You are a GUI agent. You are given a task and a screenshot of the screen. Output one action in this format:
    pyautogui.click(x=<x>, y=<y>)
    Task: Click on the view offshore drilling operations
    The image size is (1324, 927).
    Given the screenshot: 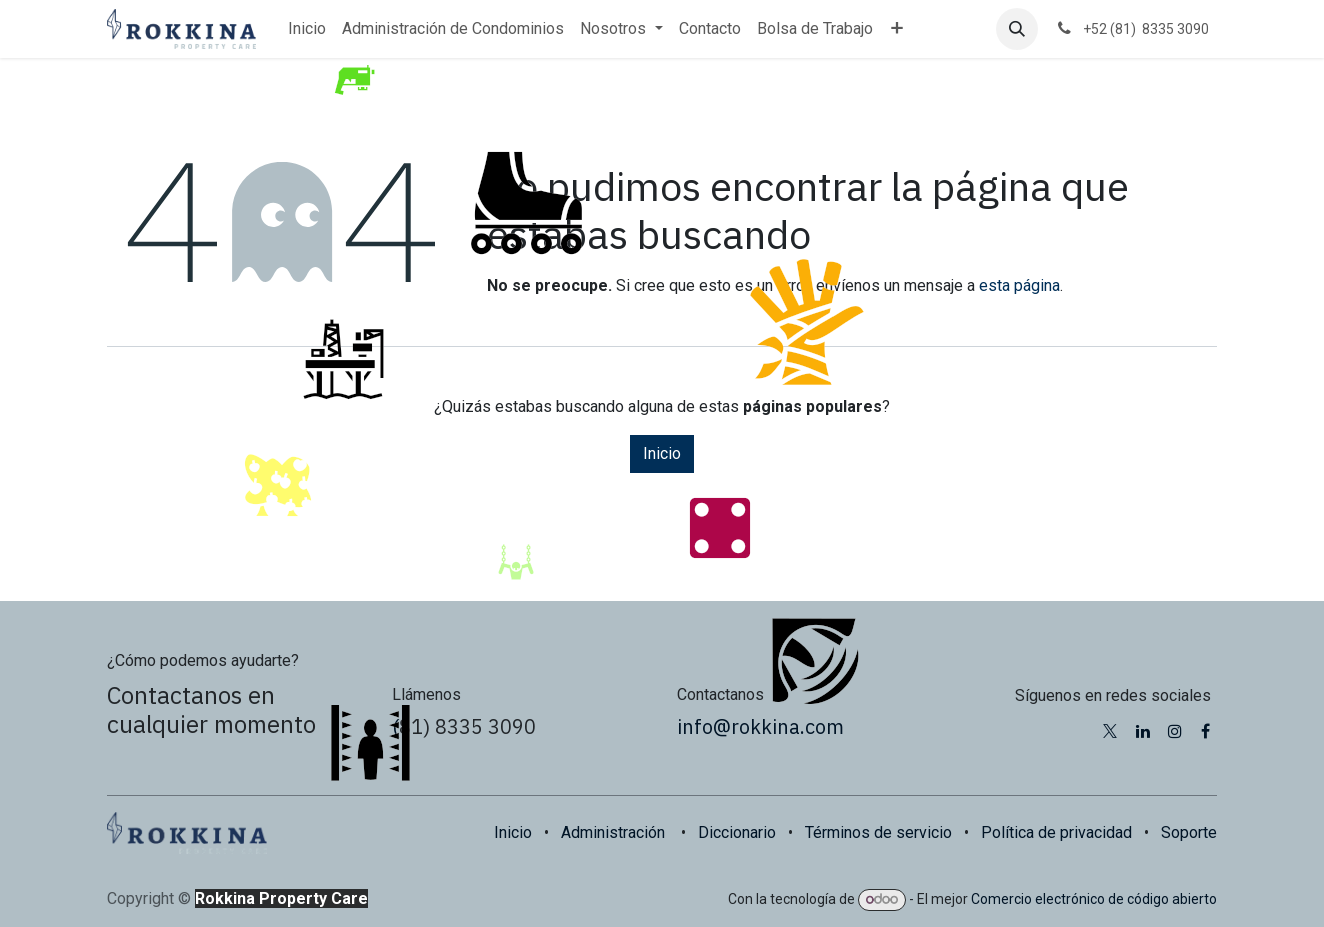 What is the action you would take?
    pyautogui.click(x=343, y=358)
    